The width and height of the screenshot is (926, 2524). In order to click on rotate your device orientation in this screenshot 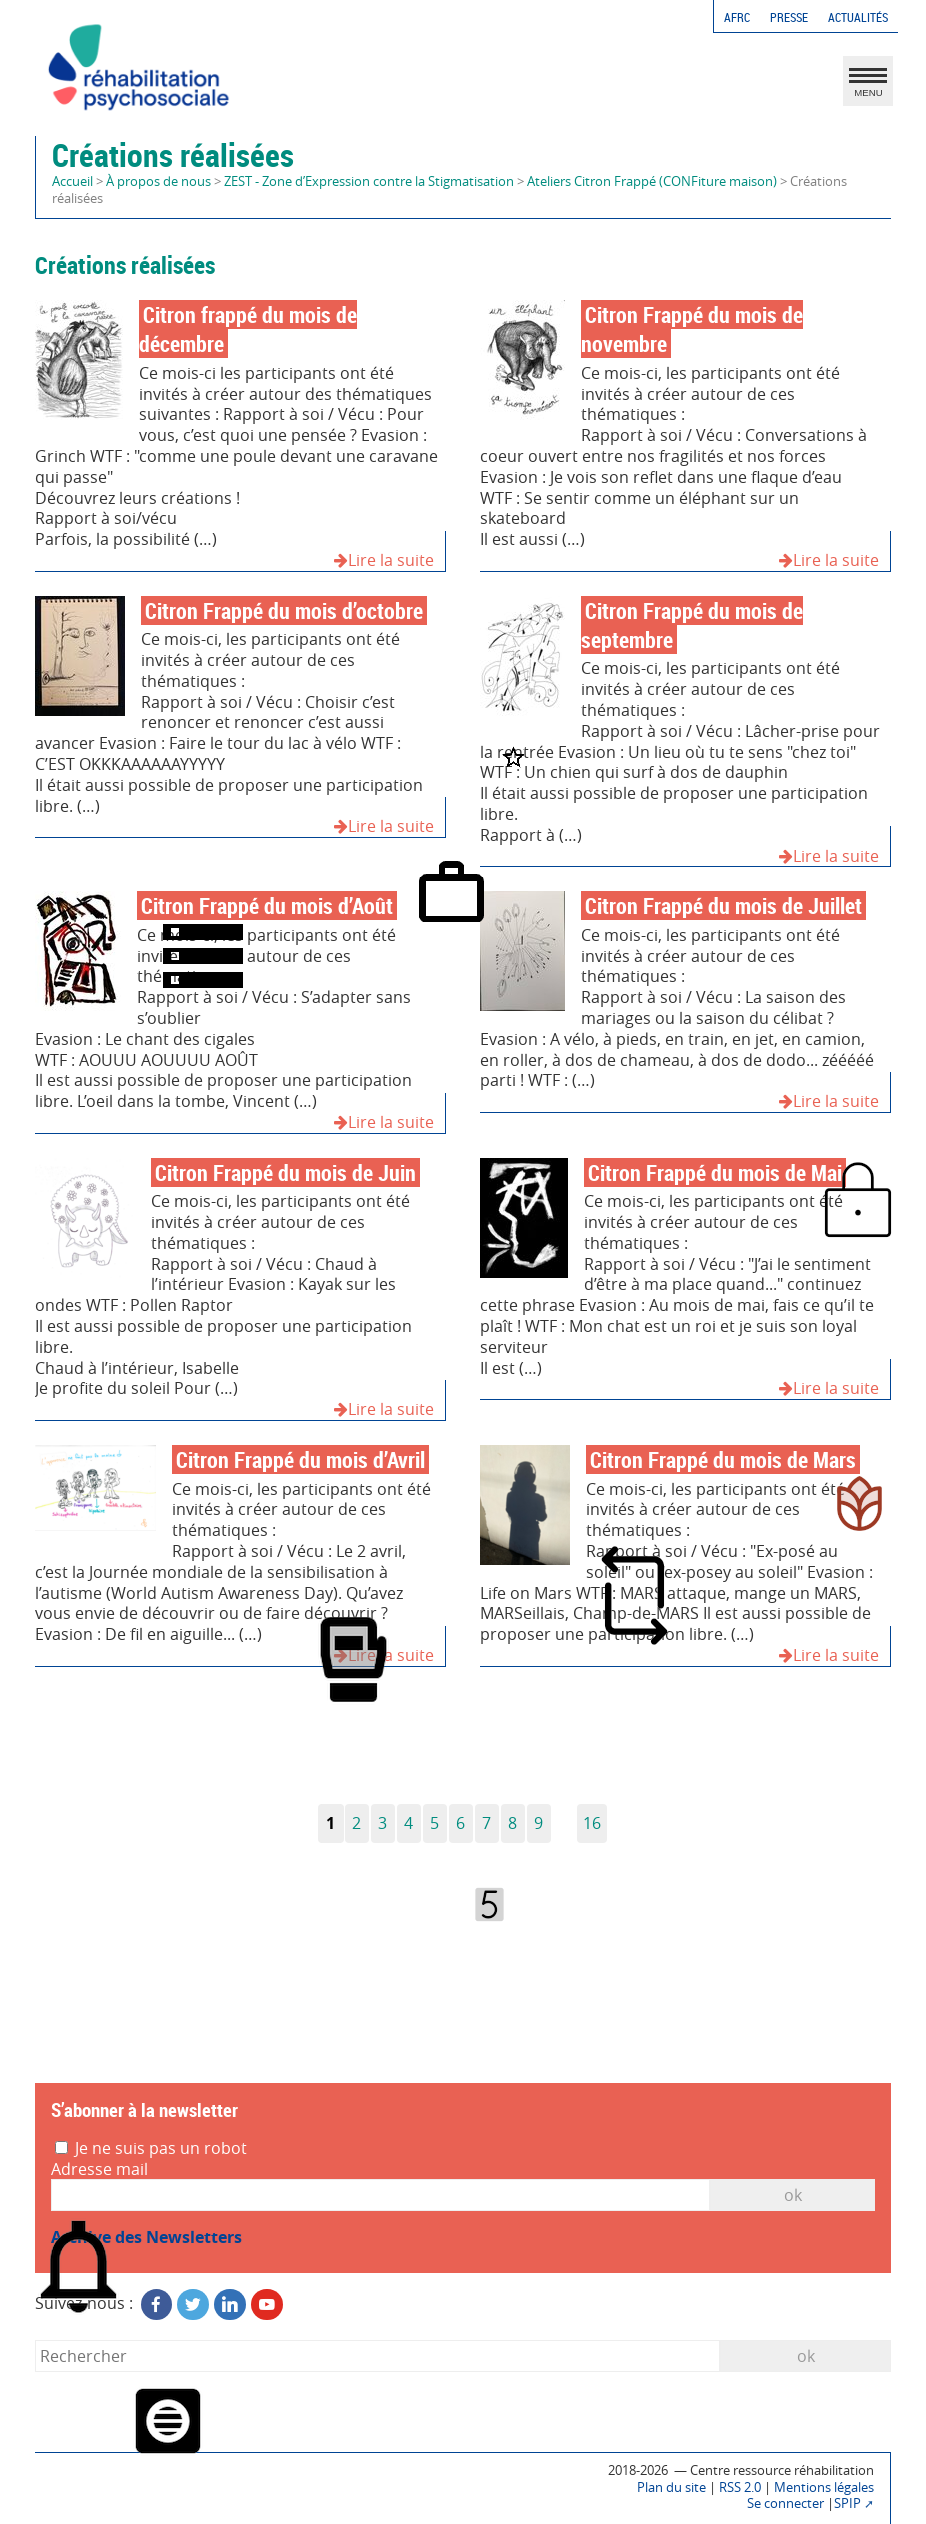, I will do `click(634, 1595)`.